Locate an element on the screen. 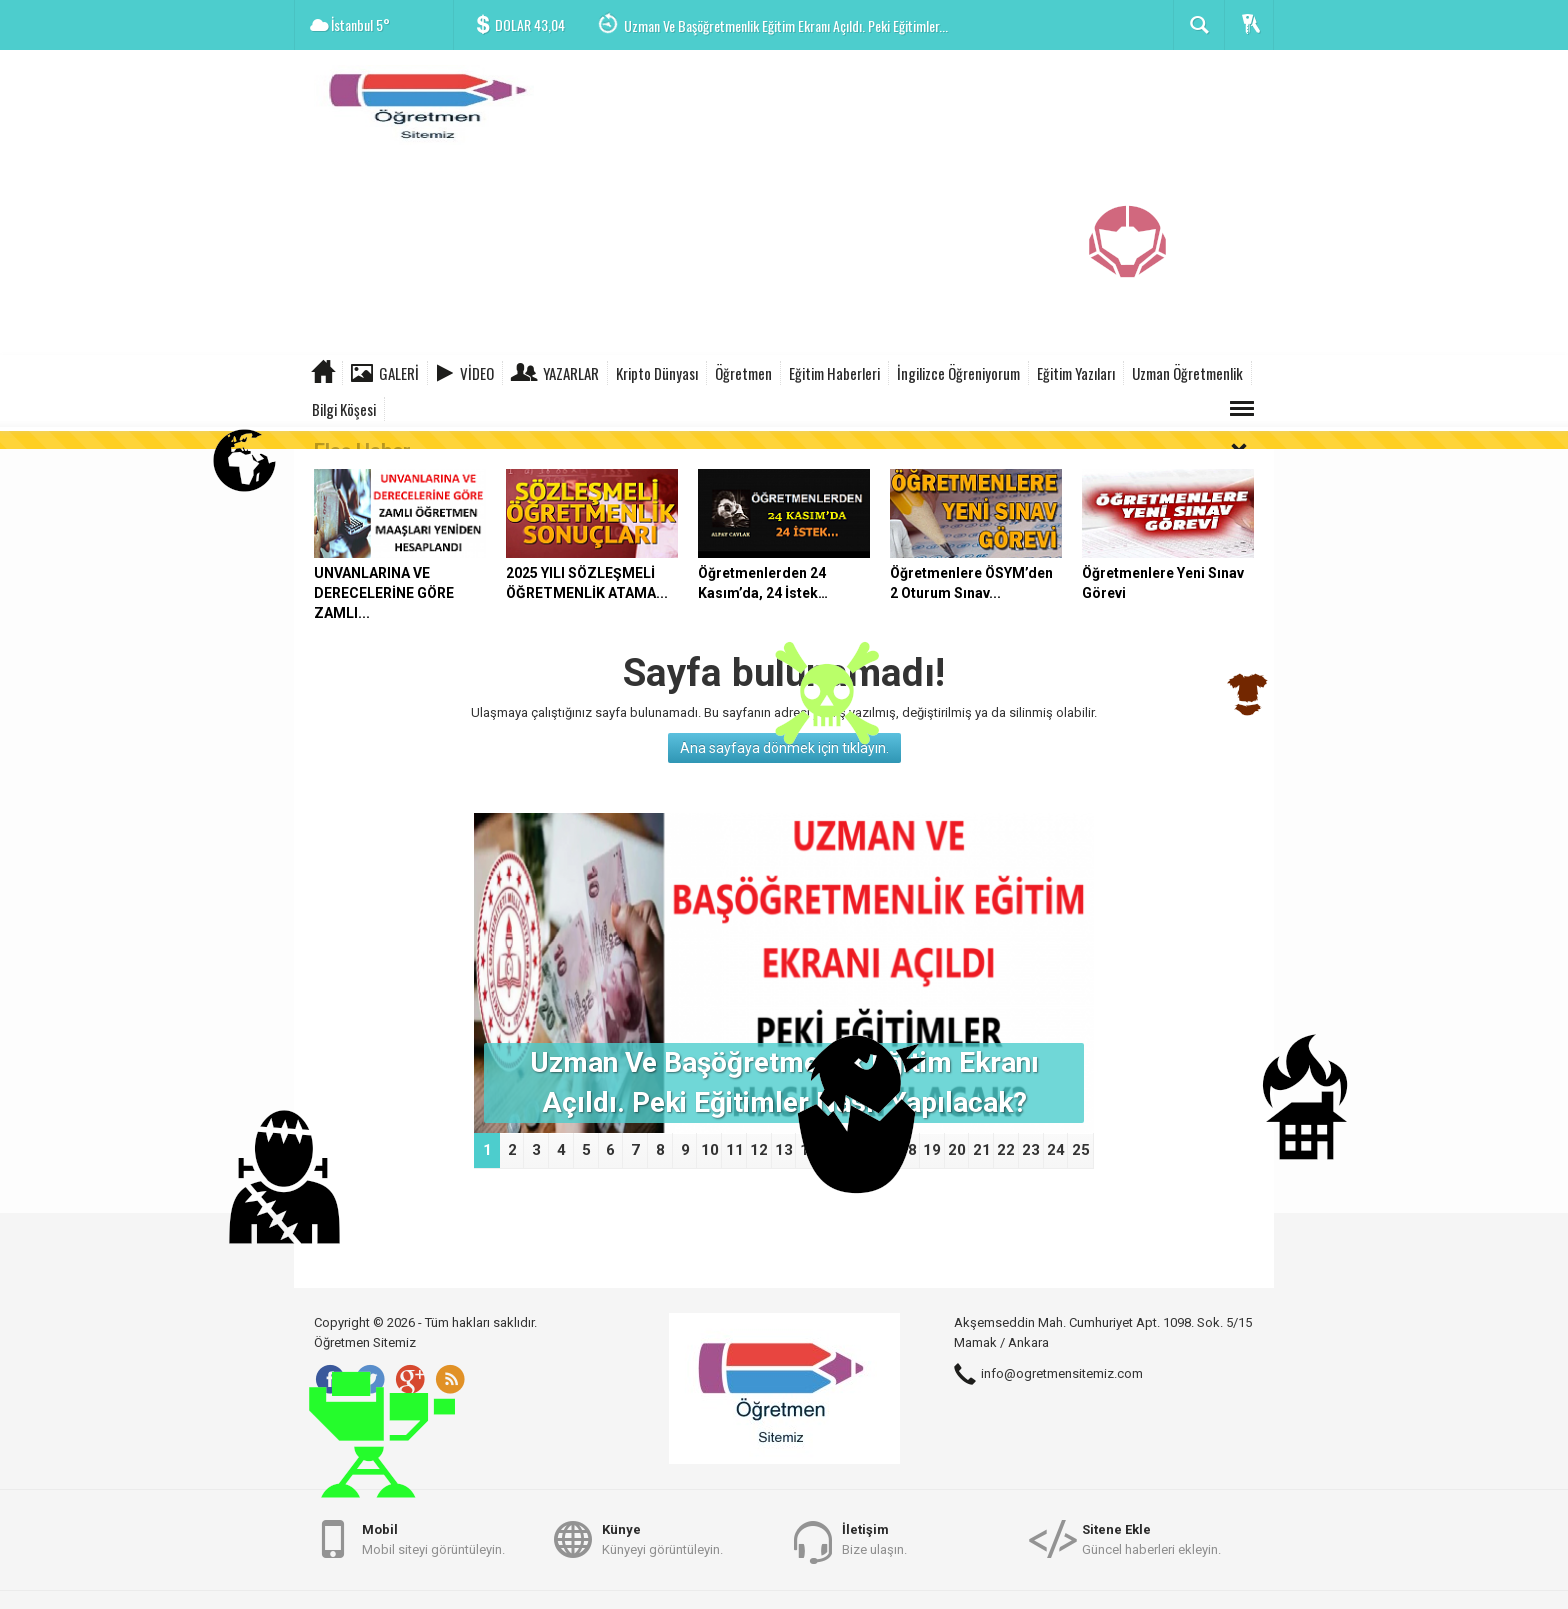  indicates danger or hazardous content warning is located at coordinates (827, 693).